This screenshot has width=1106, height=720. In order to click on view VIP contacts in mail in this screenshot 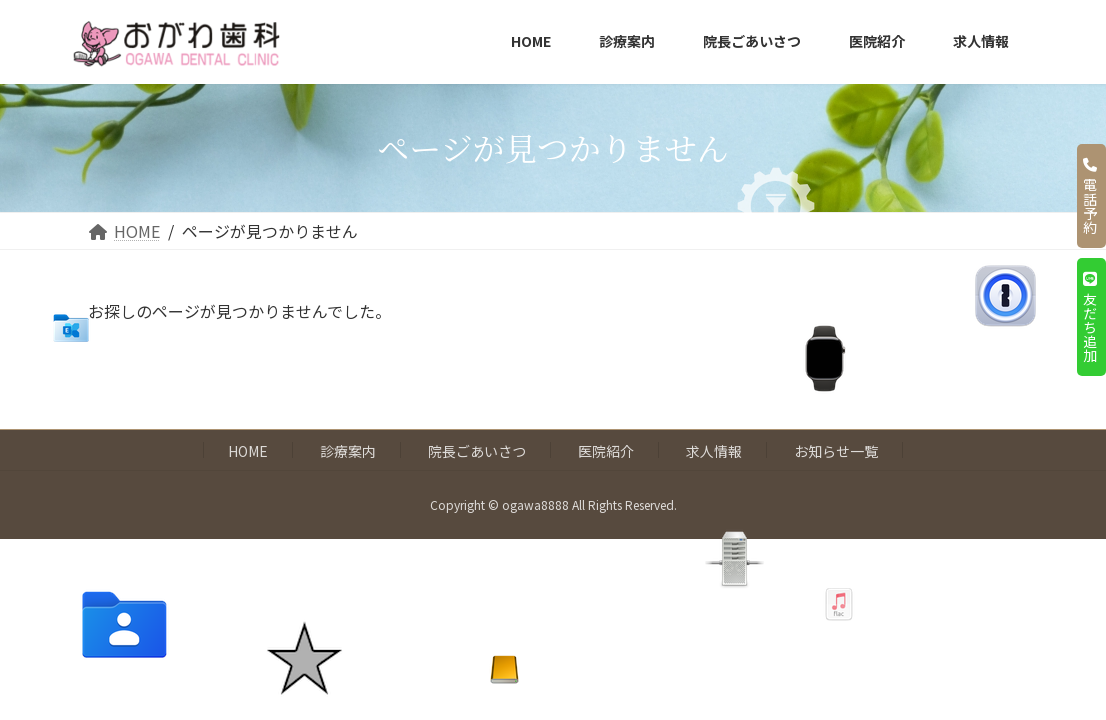, I will do `click(304, 658)`.